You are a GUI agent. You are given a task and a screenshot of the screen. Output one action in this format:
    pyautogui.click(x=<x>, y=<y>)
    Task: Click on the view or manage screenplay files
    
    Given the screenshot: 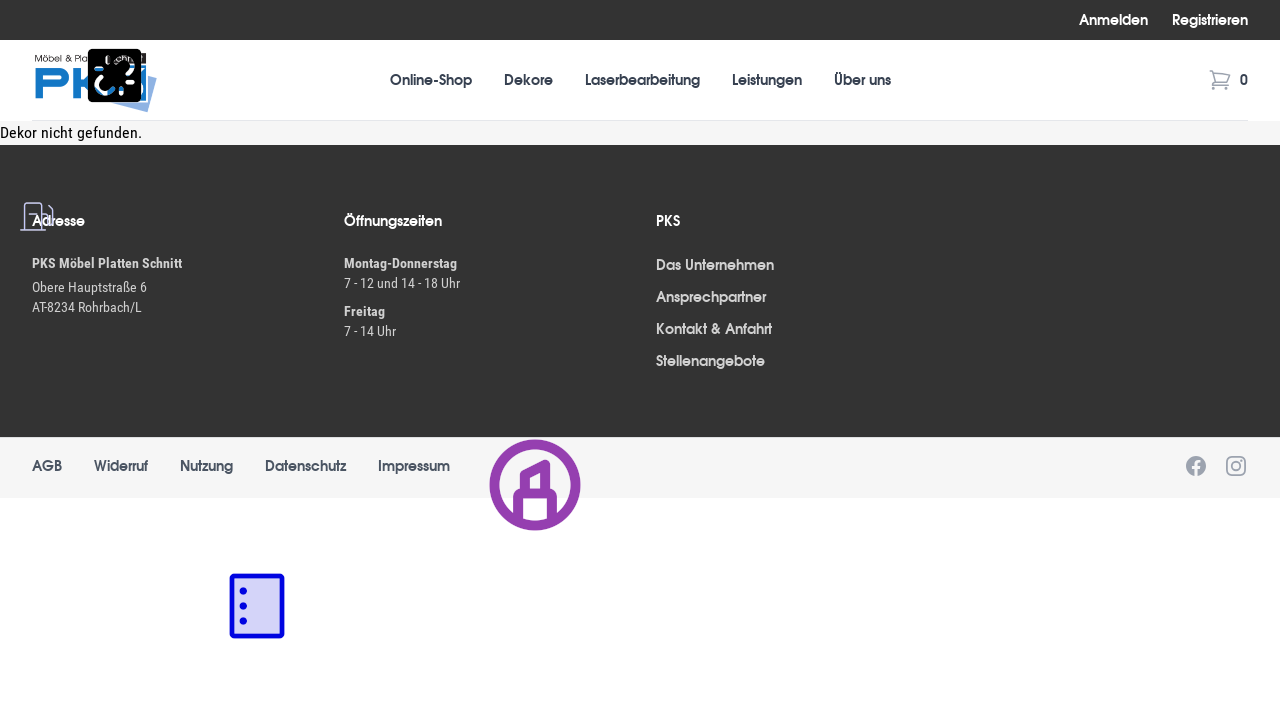 What is the action you would take?
    pyautogui.click(x=257, y=606)
    